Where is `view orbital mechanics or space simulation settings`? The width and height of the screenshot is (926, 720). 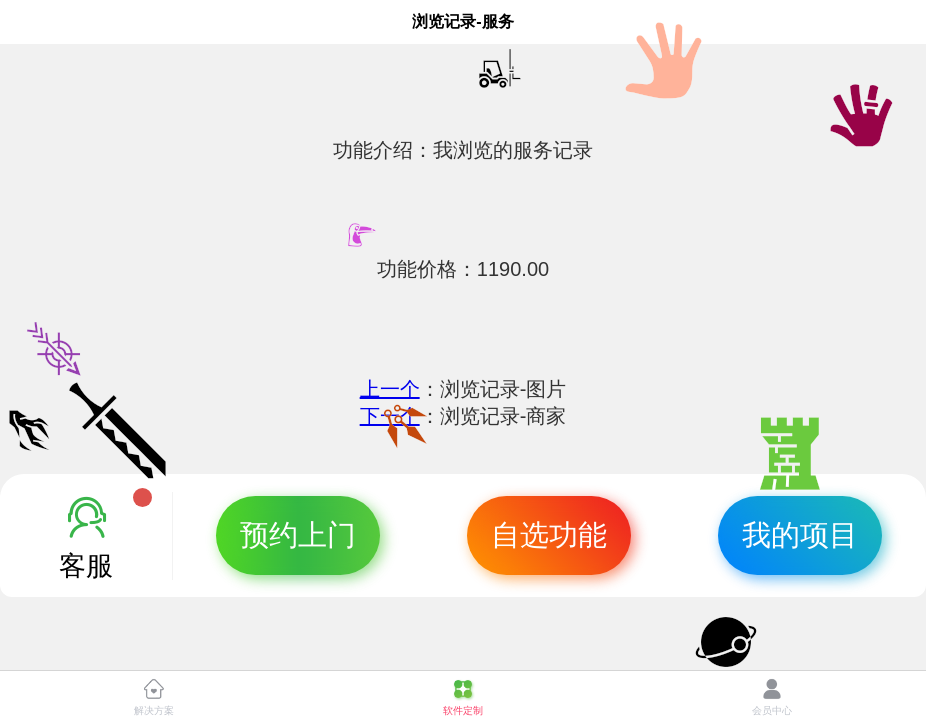 view orbital mechanics or space simulation settings is located at coordinates (726, 642).